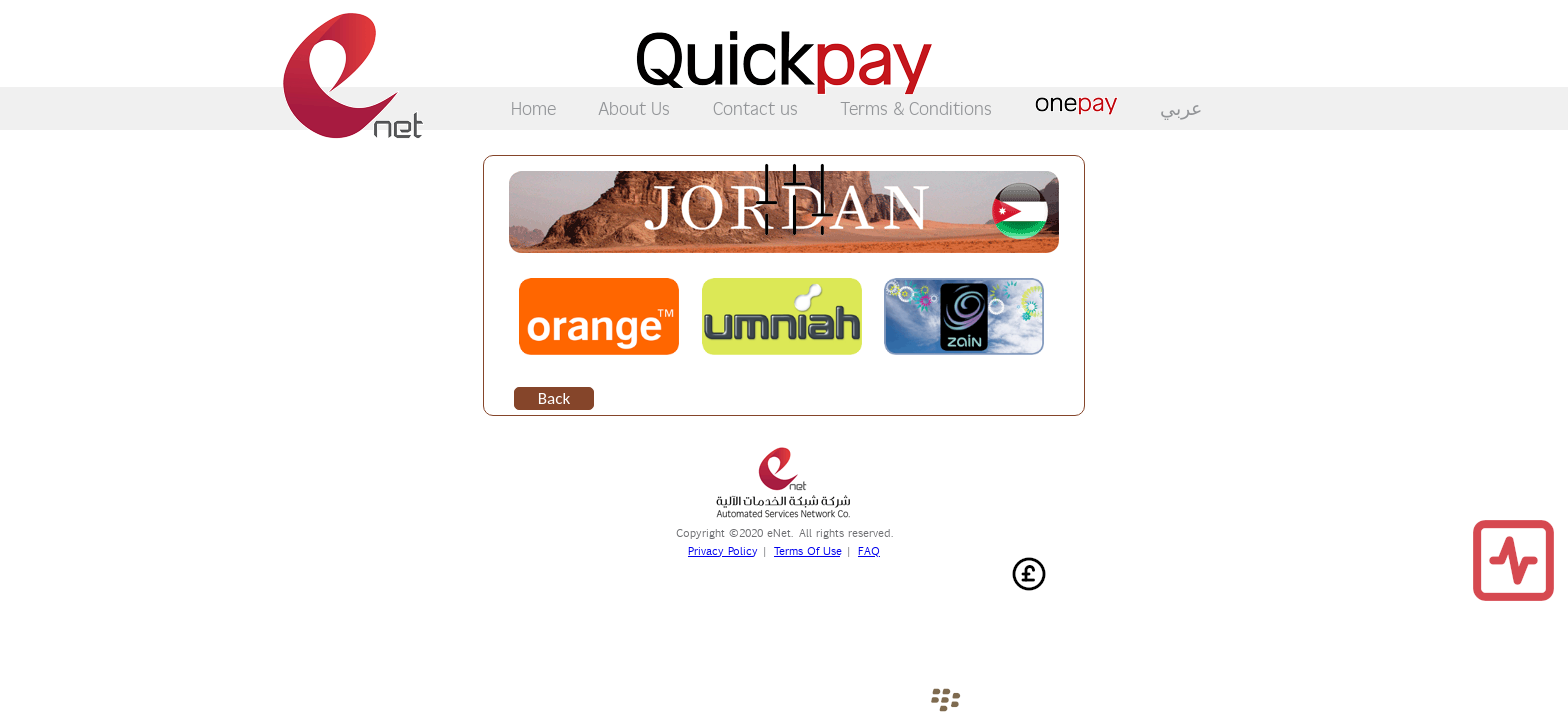  I want to click on adjust settings or preferences, so click(794, 199).